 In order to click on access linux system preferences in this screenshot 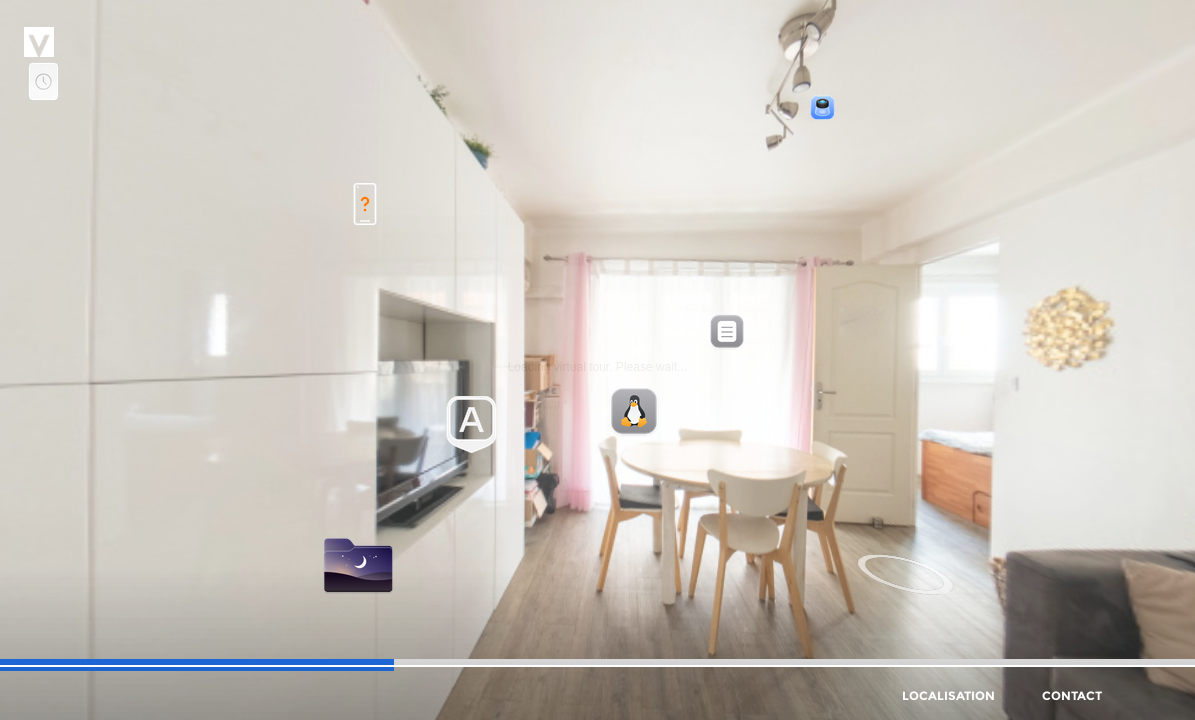, I will do `click(634, 412)`.